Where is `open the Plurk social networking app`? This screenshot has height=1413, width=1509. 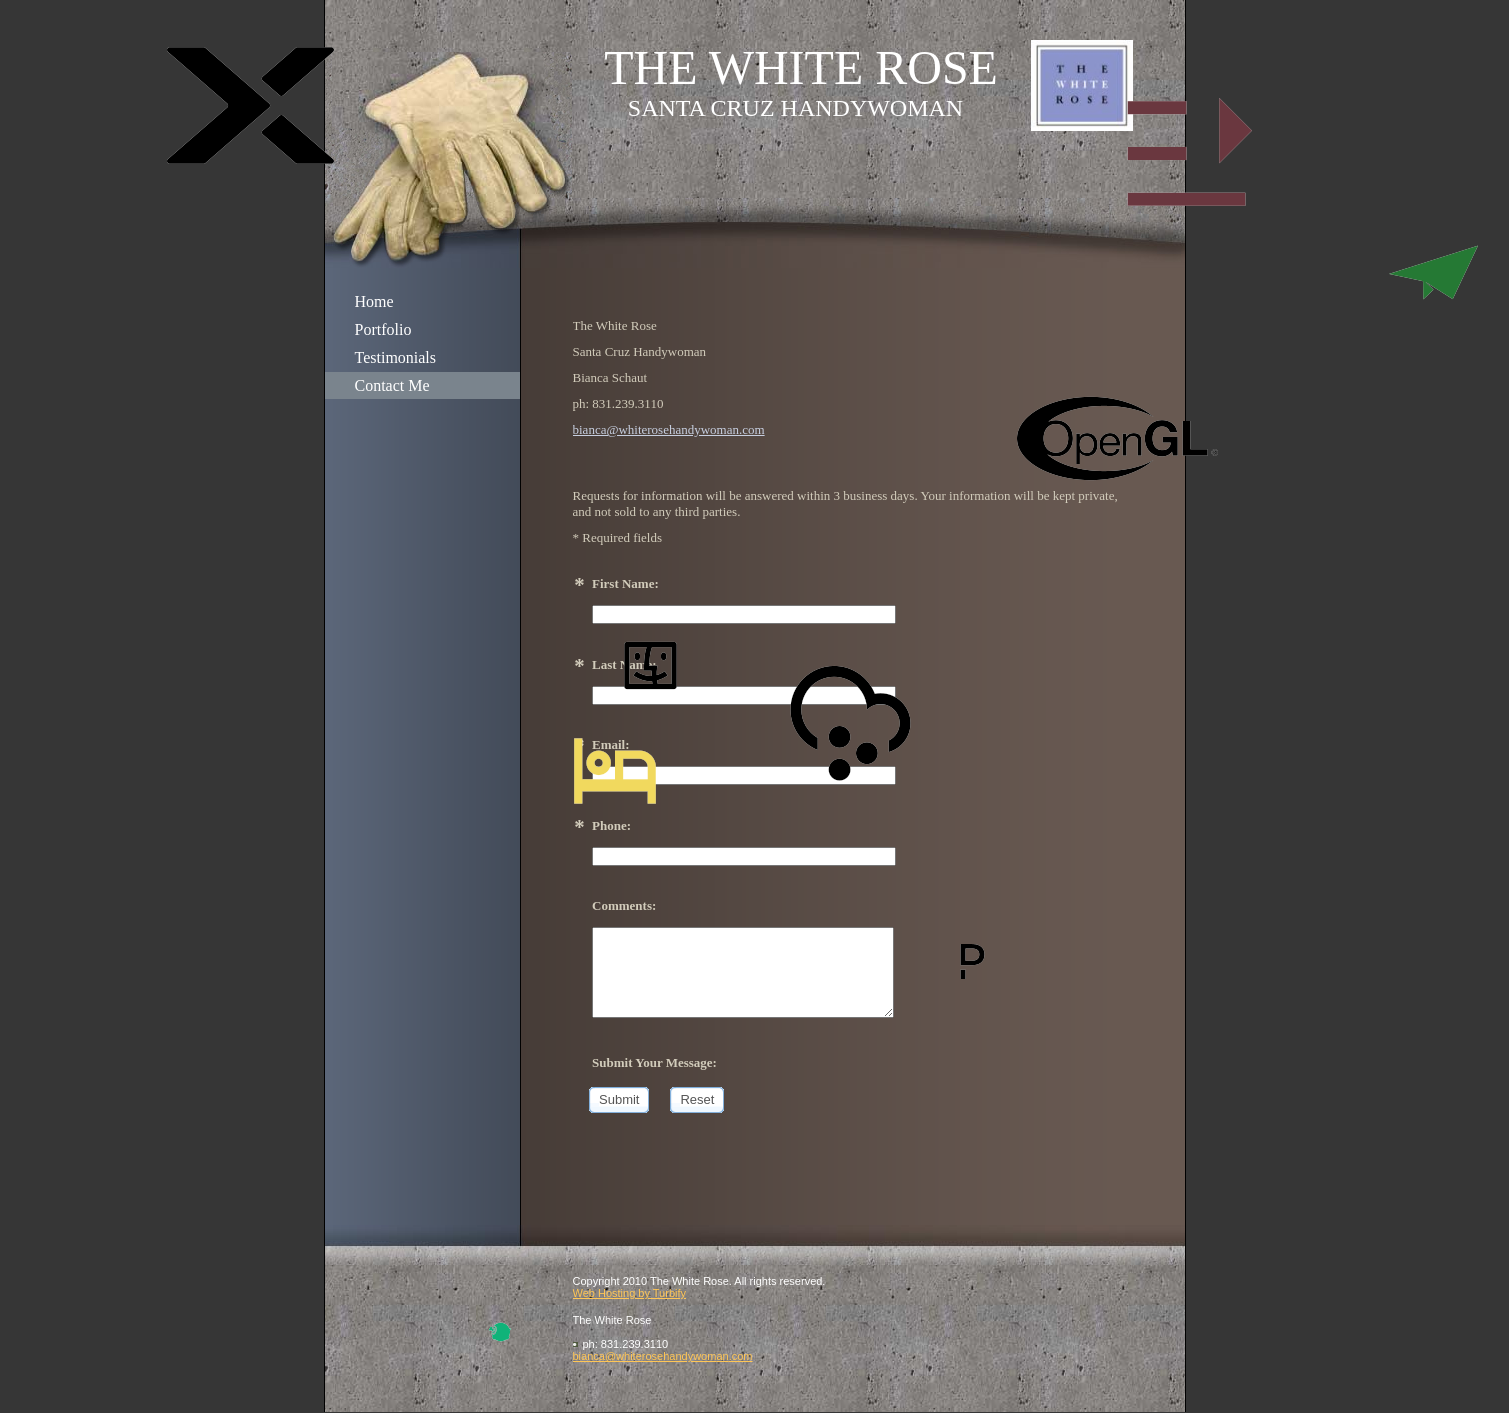 open the Plurk social networking app is located at coordinates (500, 1332).